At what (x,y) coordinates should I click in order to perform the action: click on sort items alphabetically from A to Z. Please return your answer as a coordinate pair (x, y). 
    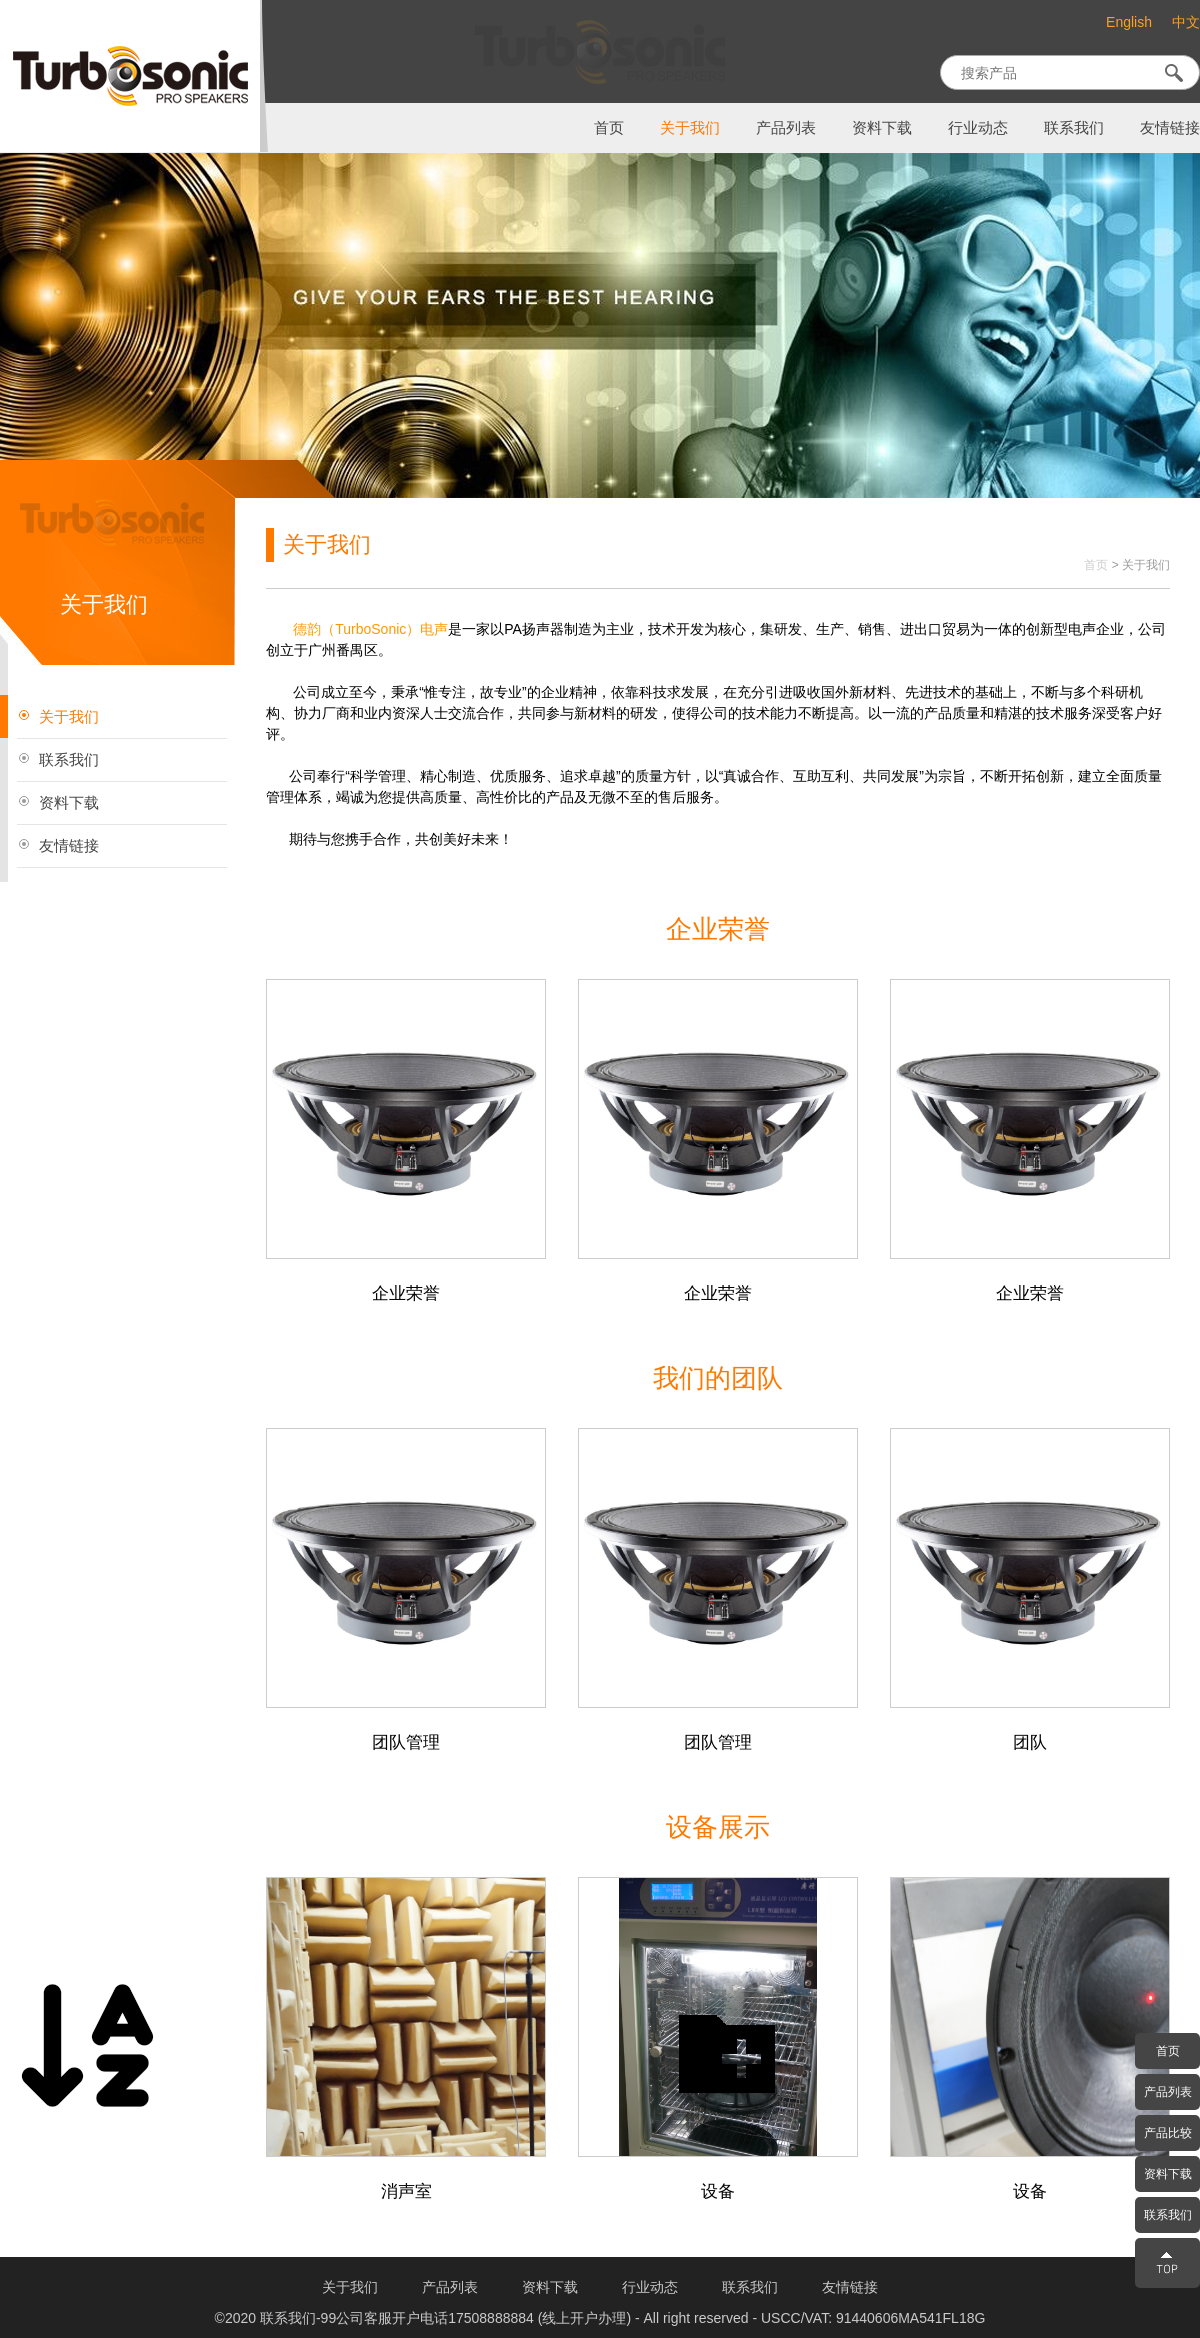
    Looking at the image, I should click on (87, 2045).